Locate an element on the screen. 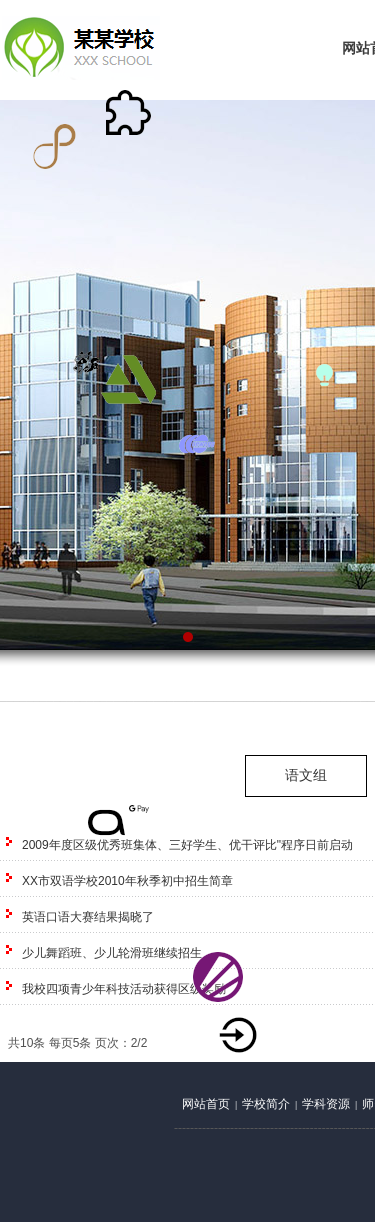 The height and width of the screenshot is (1222, 375). wxt framework logo is located at coordinates (128, 112).